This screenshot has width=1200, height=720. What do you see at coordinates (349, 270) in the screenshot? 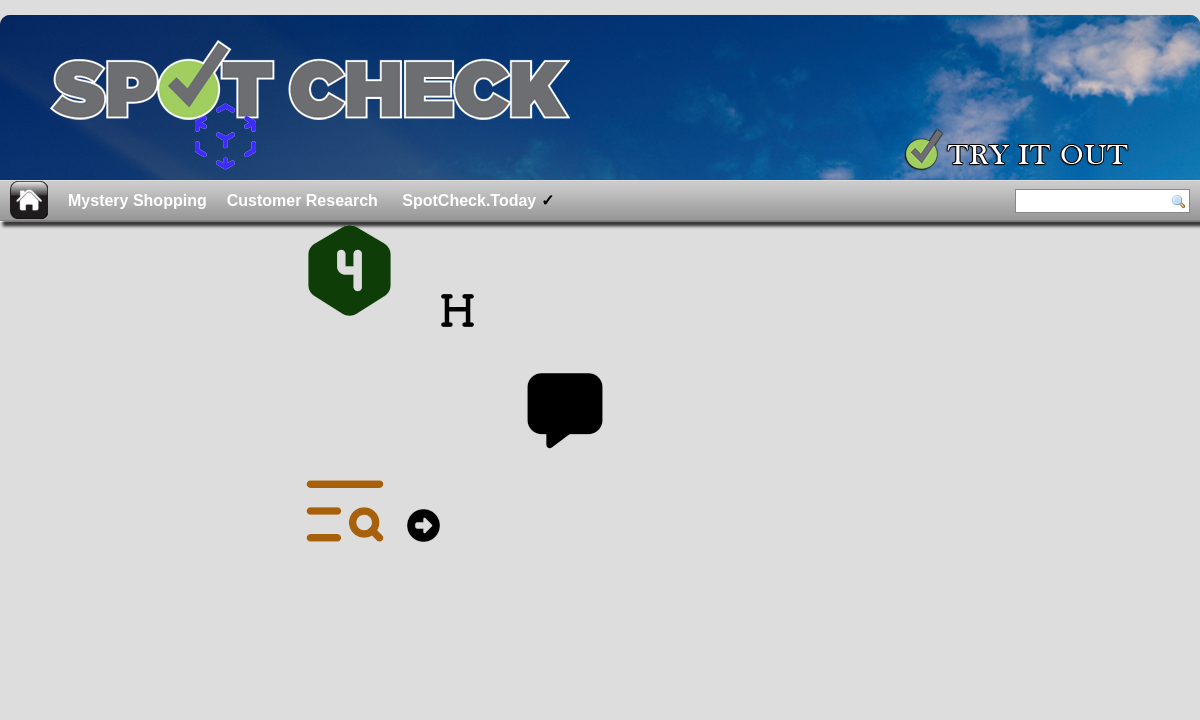
I see `step 4 in a multi-step process` at bounding box center [349, 270].